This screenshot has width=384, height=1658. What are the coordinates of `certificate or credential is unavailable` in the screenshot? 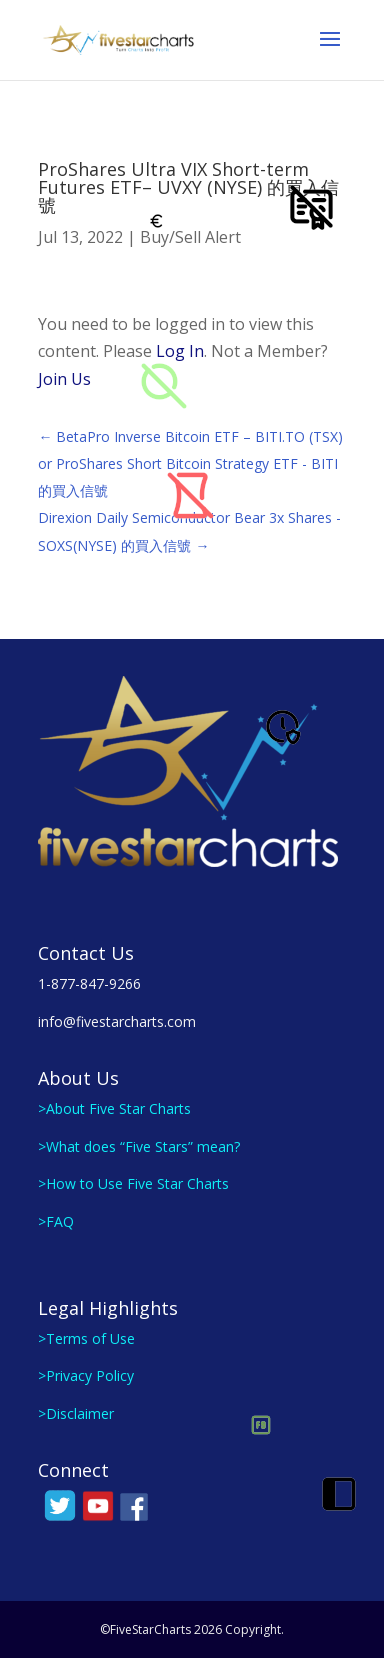 It's located at (311, 206).